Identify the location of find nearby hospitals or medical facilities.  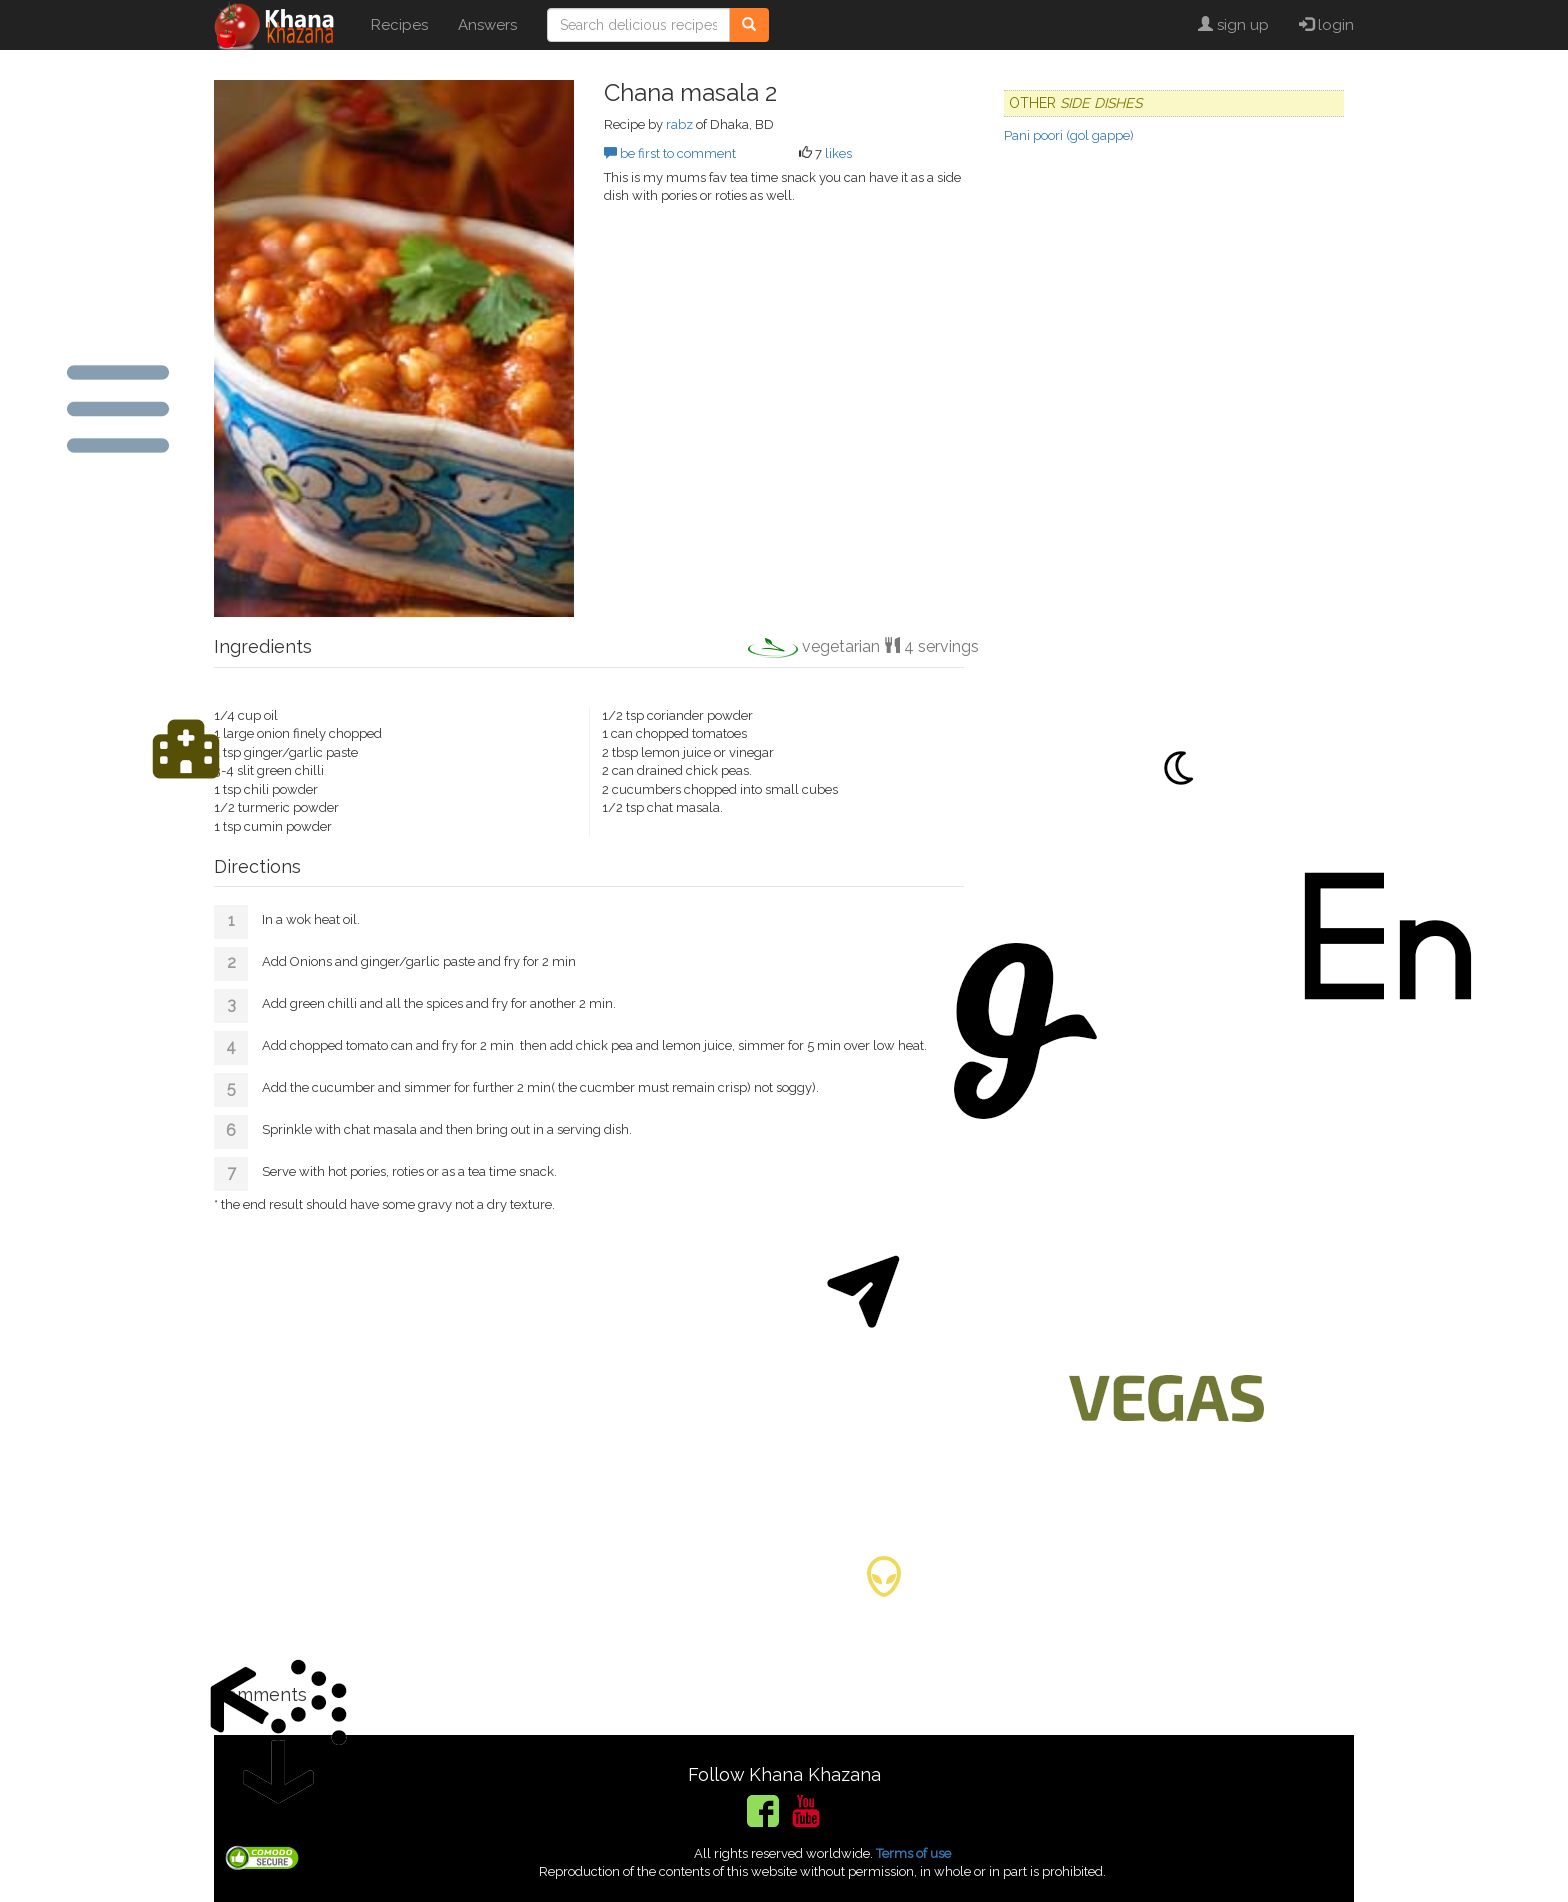
(186, 749).